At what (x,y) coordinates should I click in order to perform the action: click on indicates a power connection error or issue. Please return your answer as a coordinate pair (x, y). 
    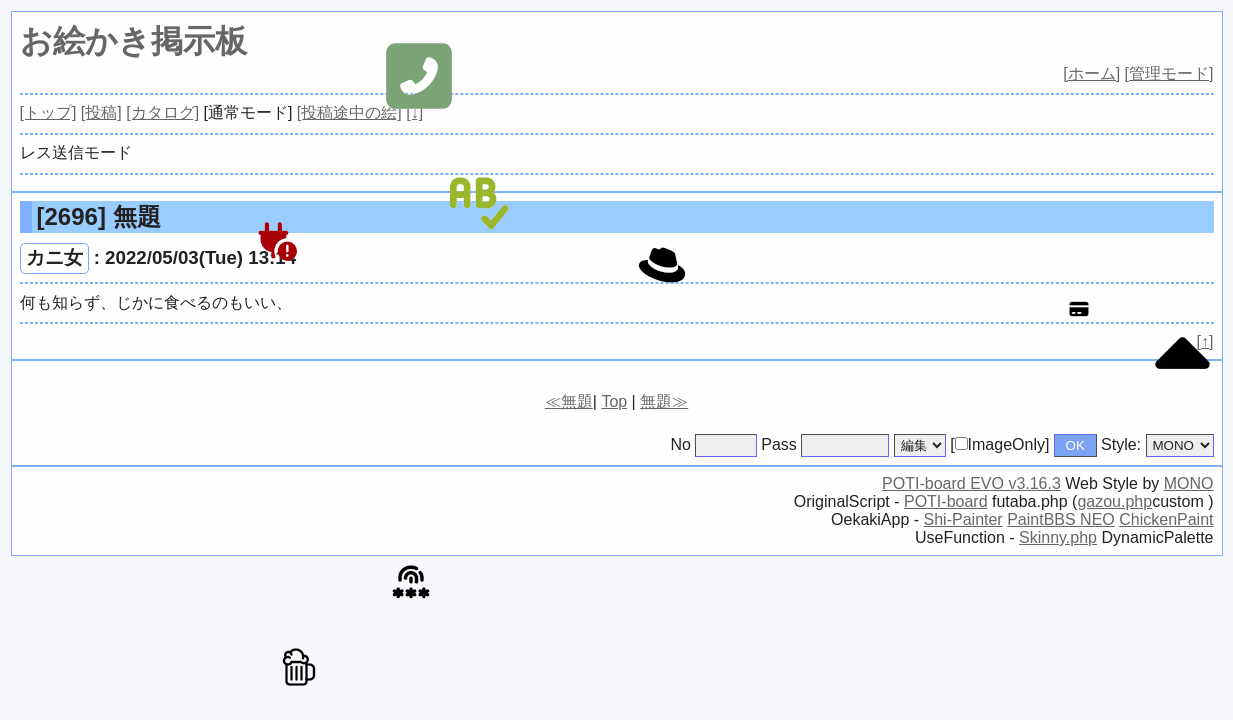
    Looking at the image, I should click on (275, 241).